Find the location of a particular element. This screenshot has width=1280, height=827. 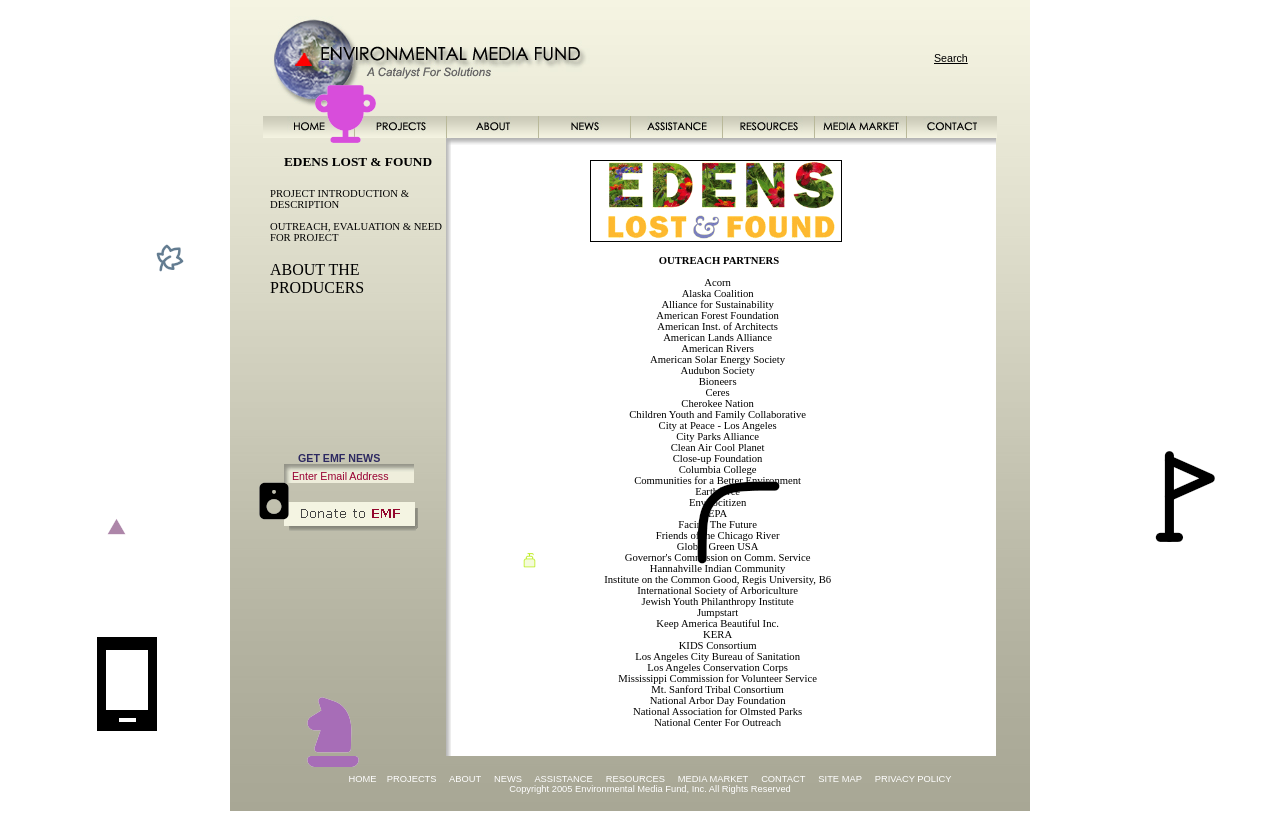

view achievements or awards is located at coordinates (345, 112).